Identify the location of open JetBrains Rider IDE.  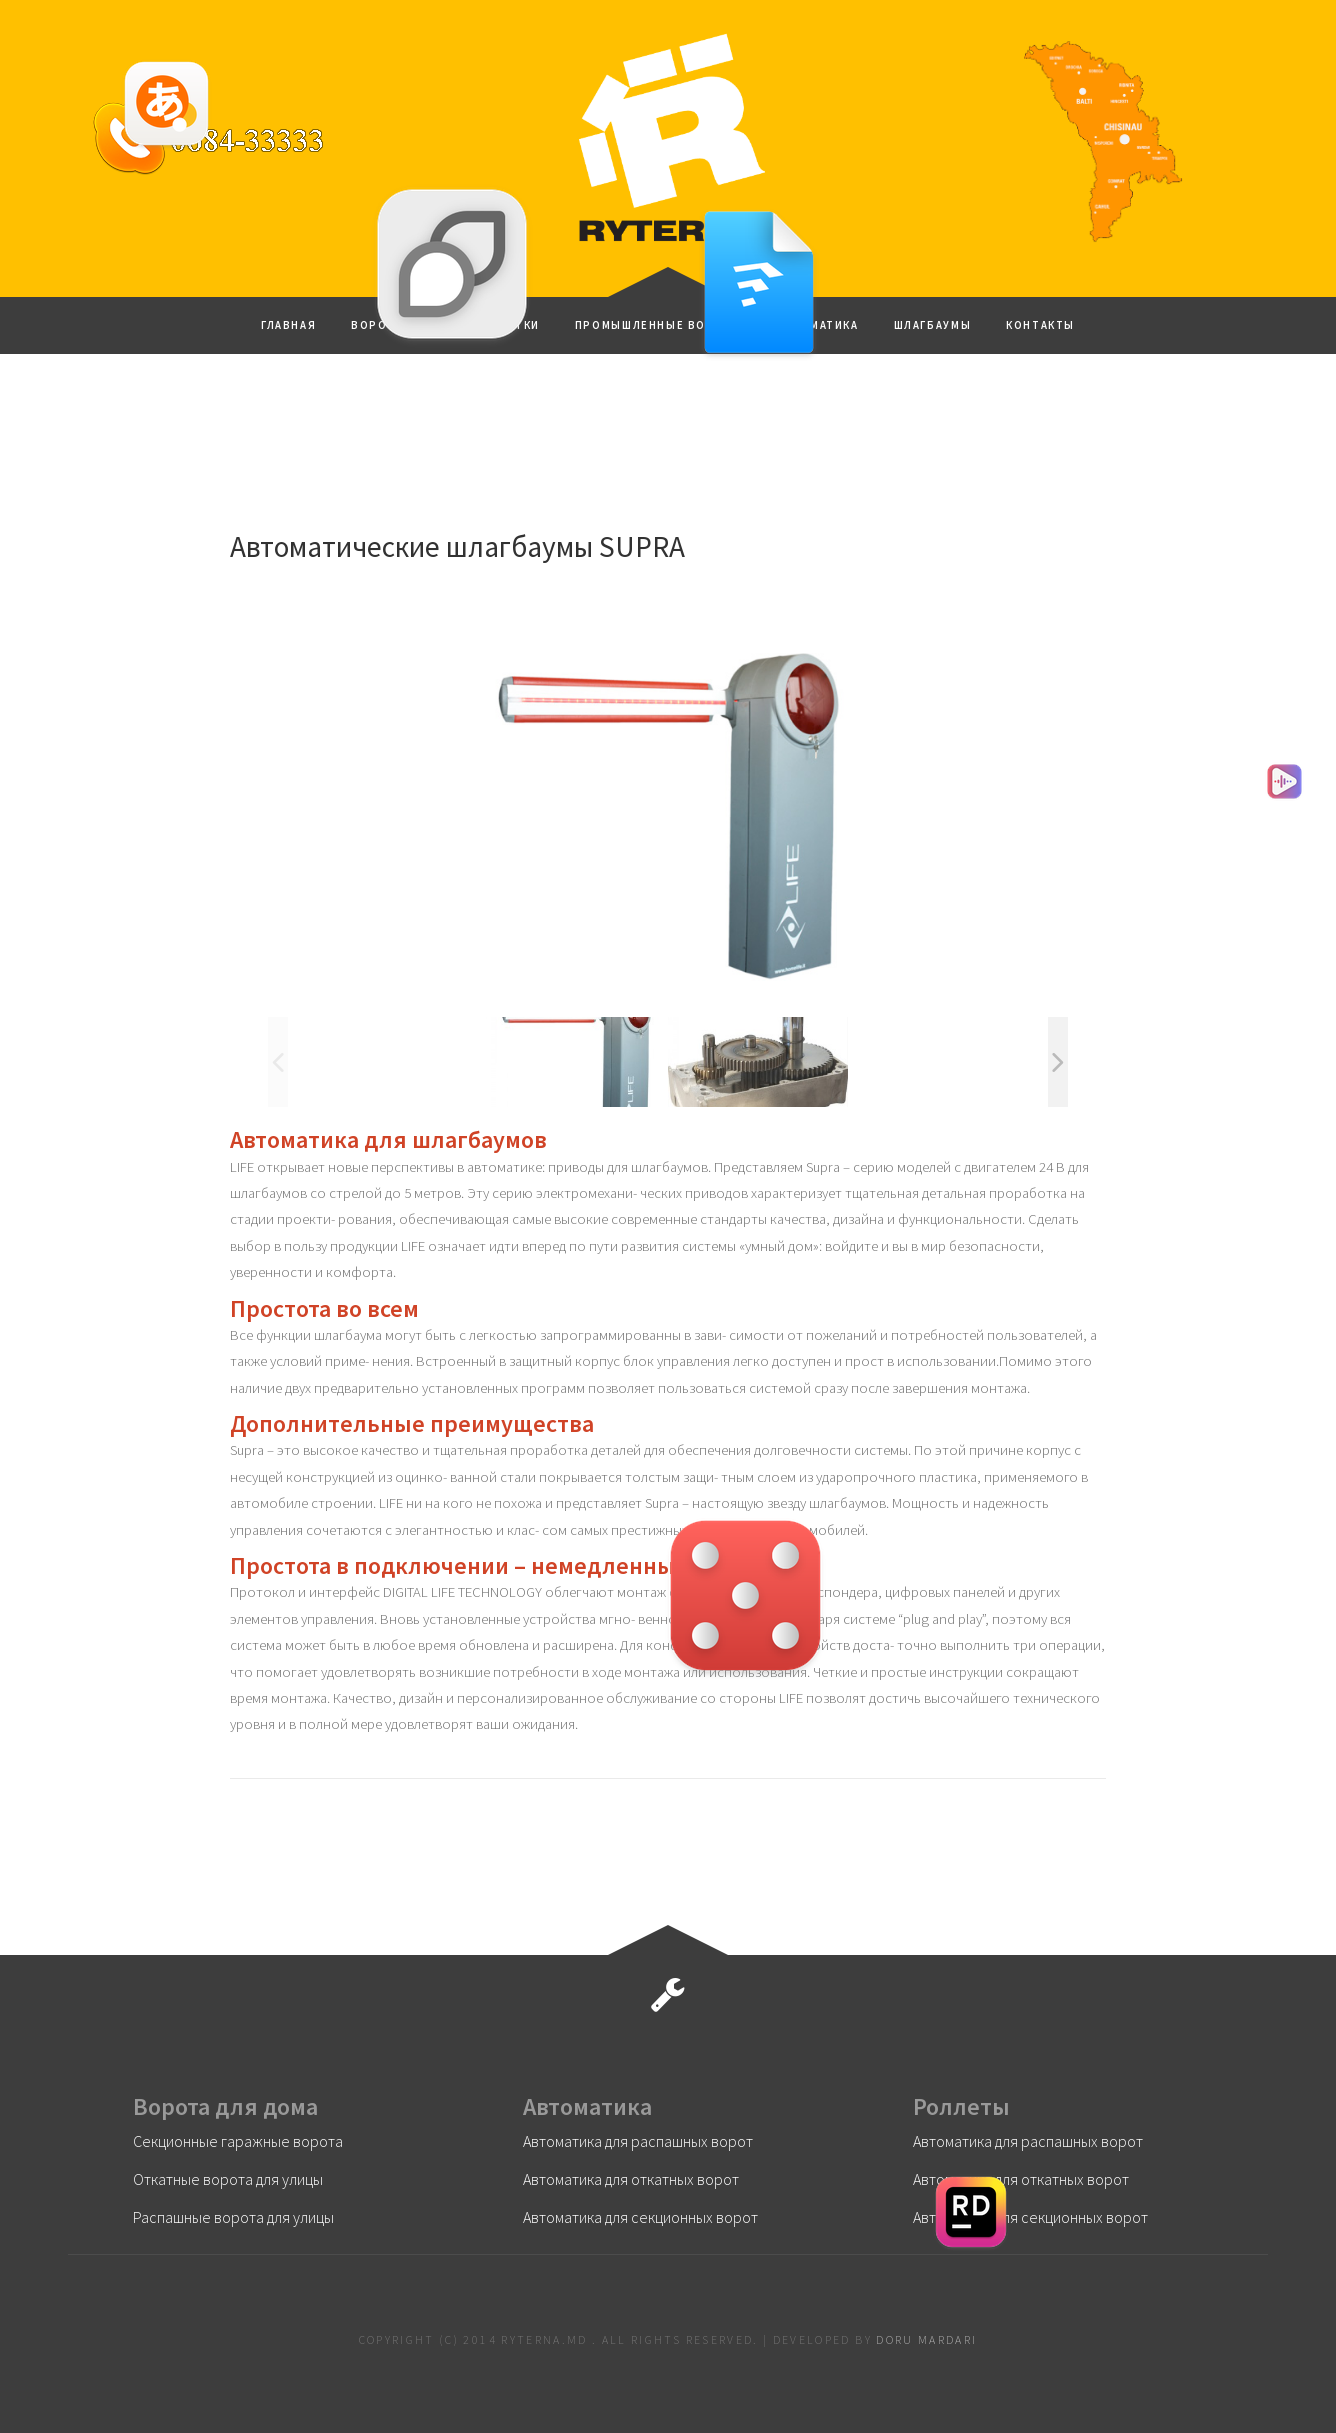
(971, 2212).